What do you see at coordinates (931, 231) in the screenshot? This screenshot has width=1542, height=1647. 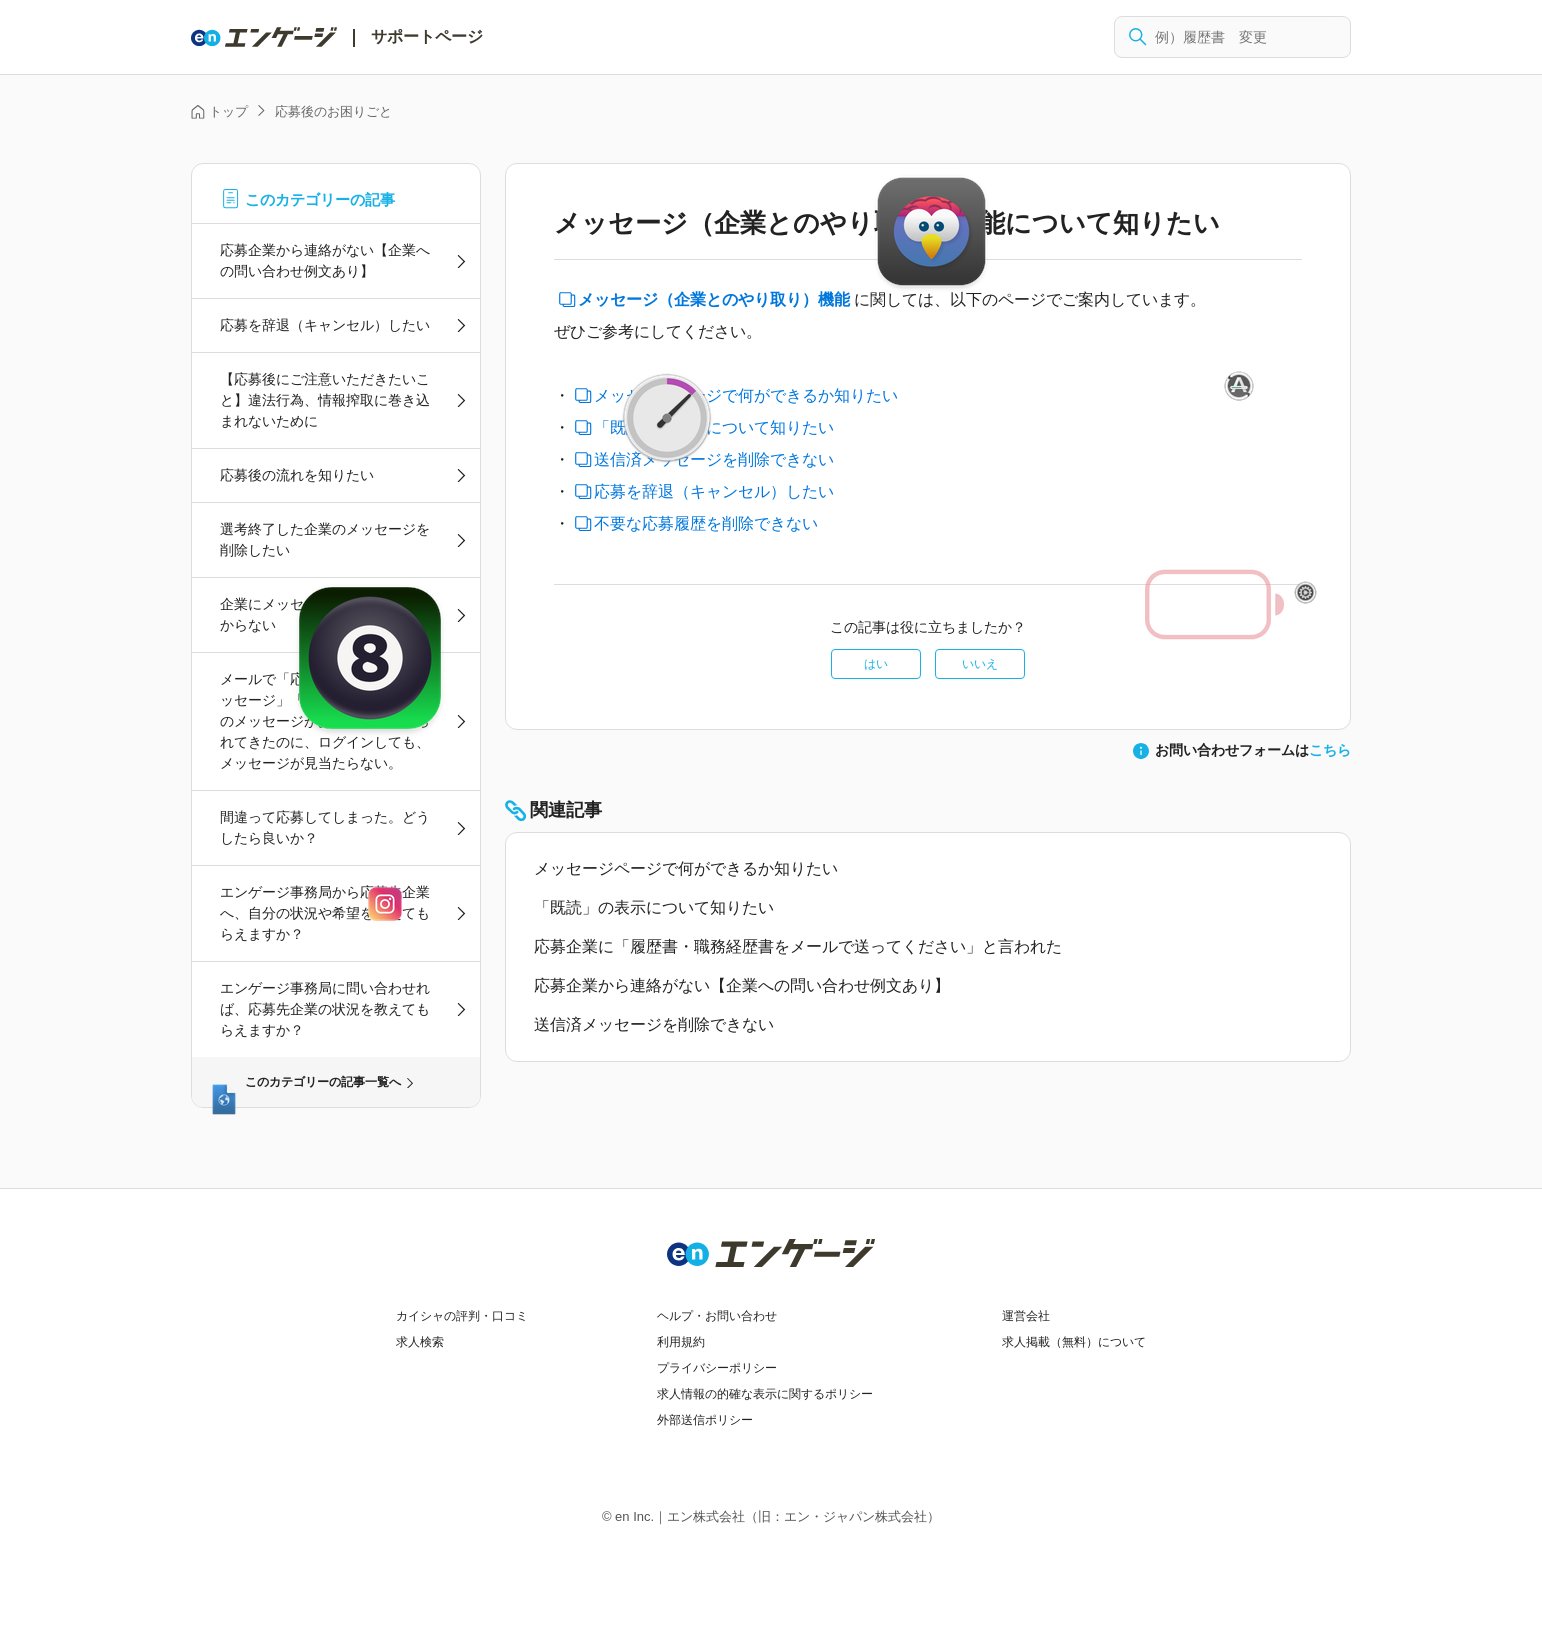 I see `open corebird twitter client` at bounding box center [931, 231].